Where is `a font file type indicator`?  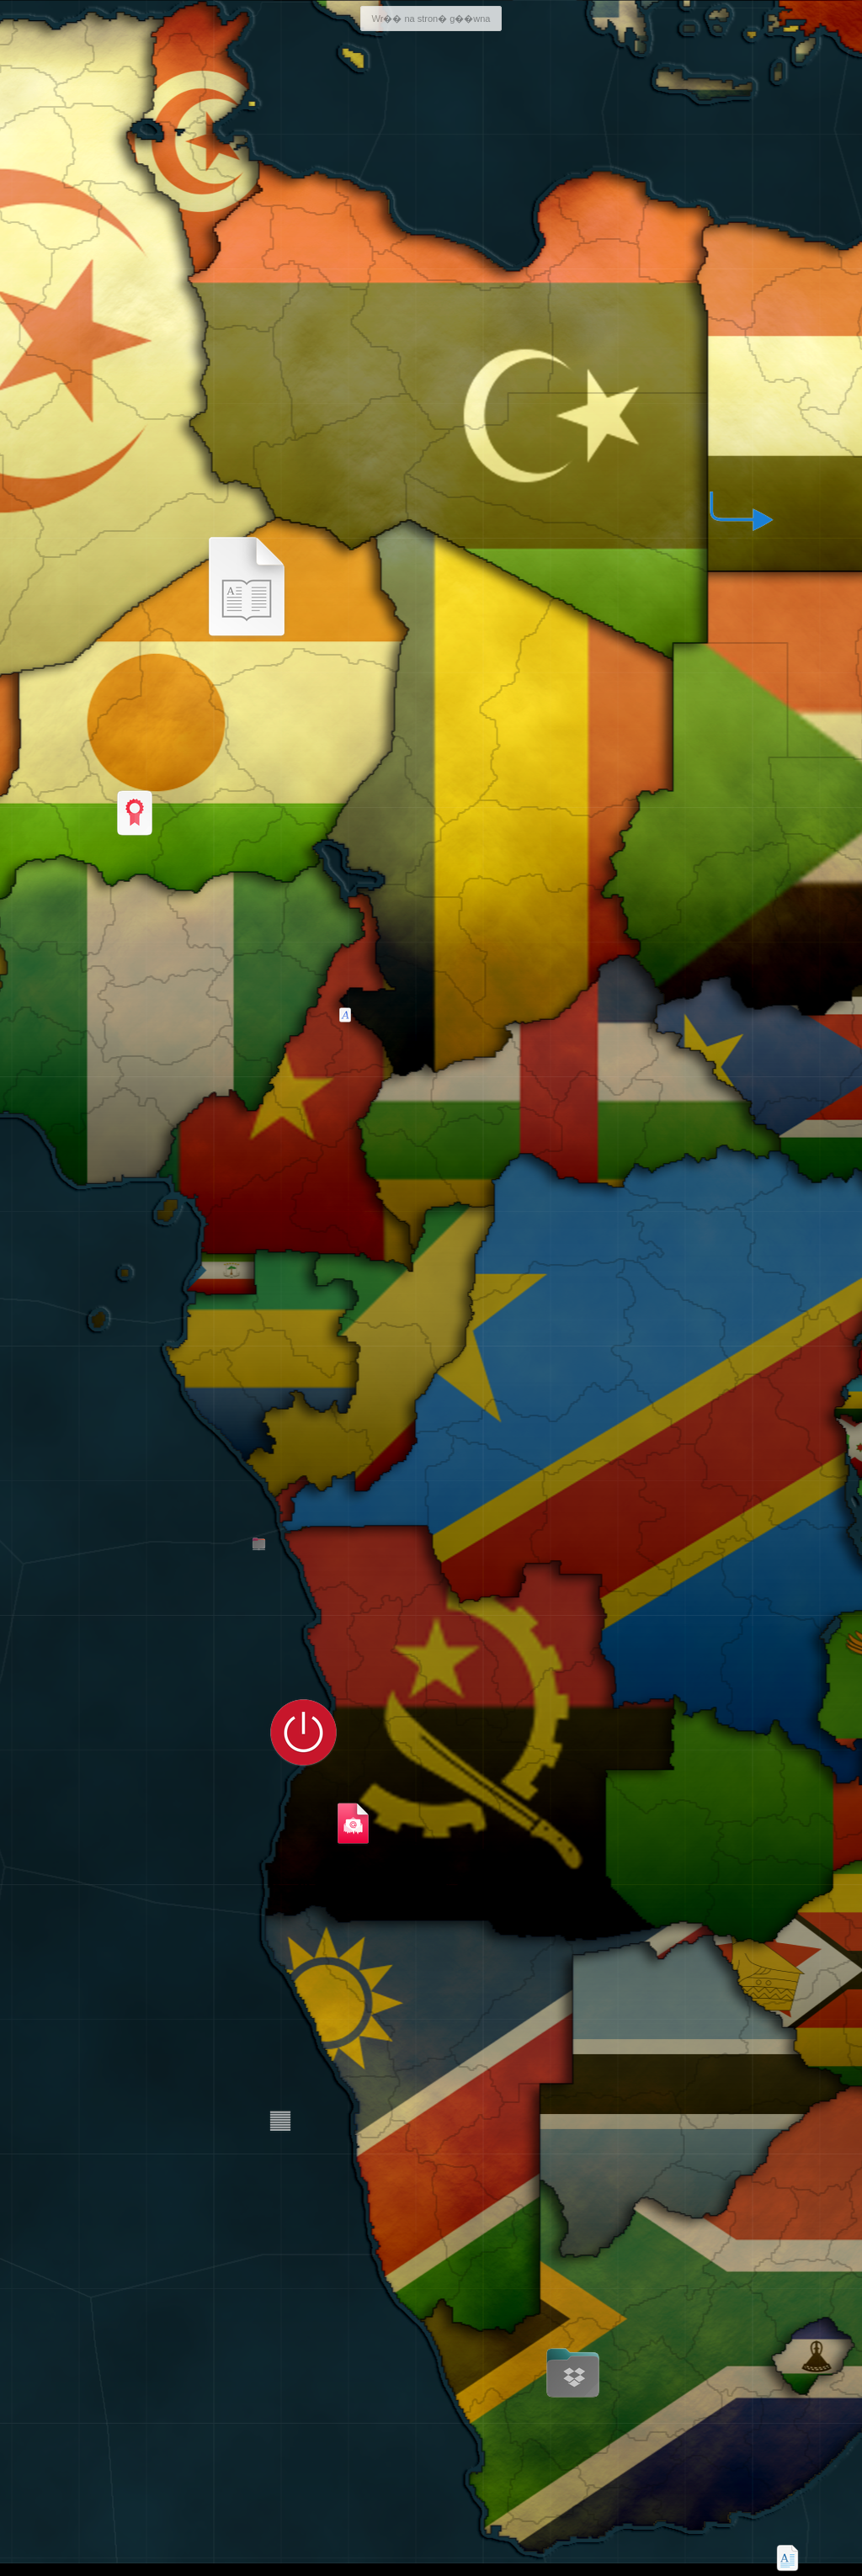
a font file type indicator is located at coordinates (345, 1015).